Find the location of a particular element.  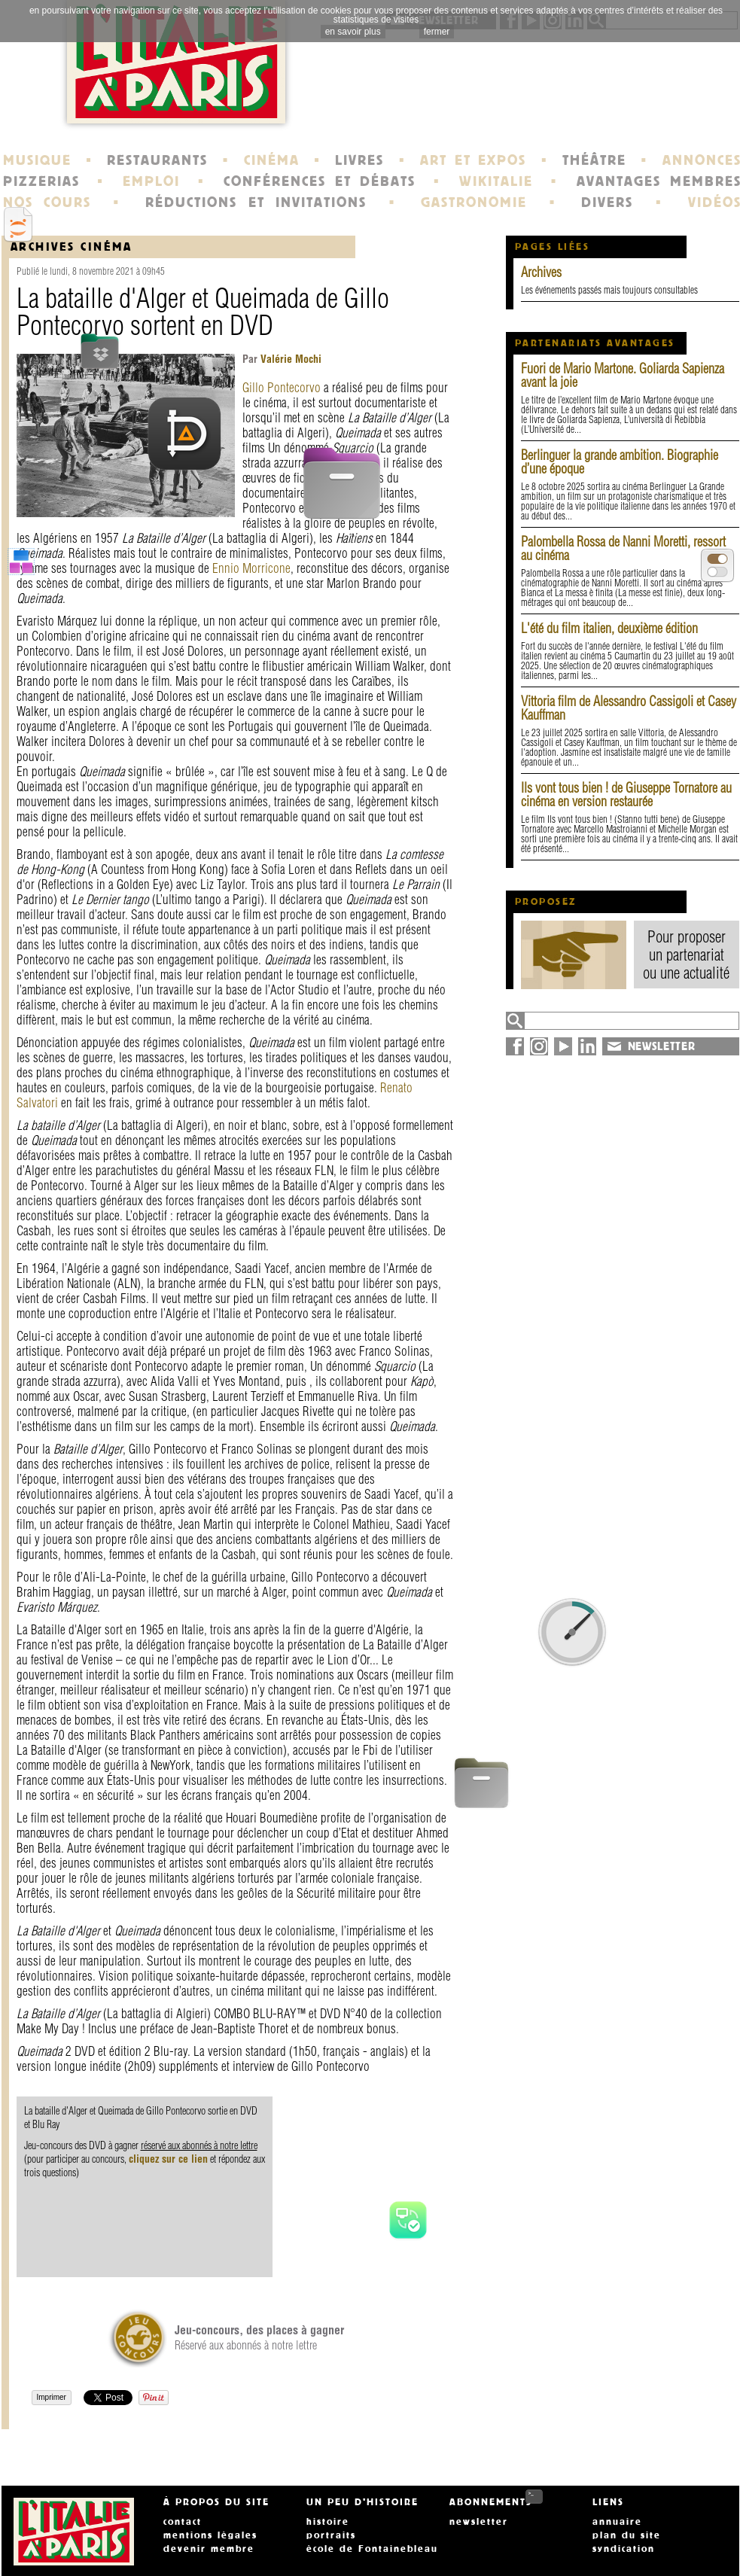

open the file manager is located at coordinates (342, 483).